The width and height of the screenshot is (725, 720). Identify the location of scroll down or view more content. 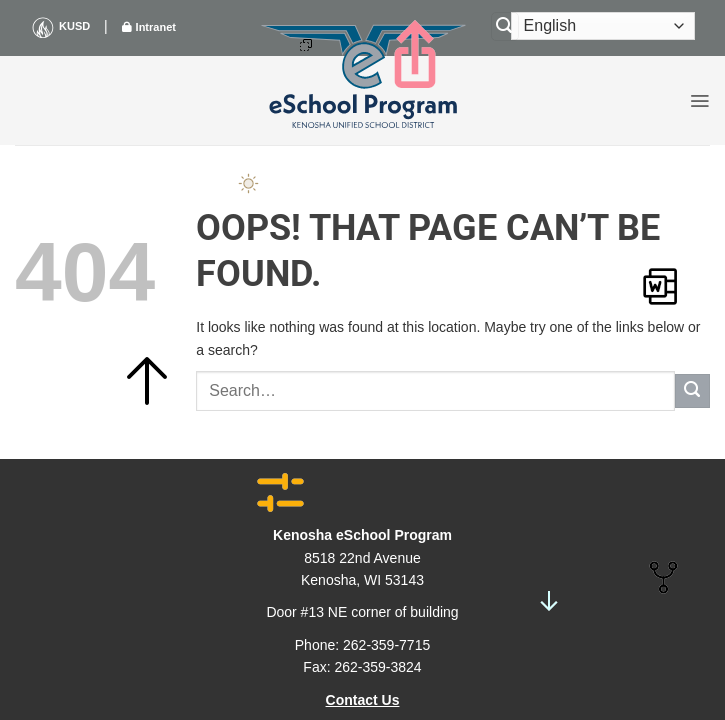
(549, 601).